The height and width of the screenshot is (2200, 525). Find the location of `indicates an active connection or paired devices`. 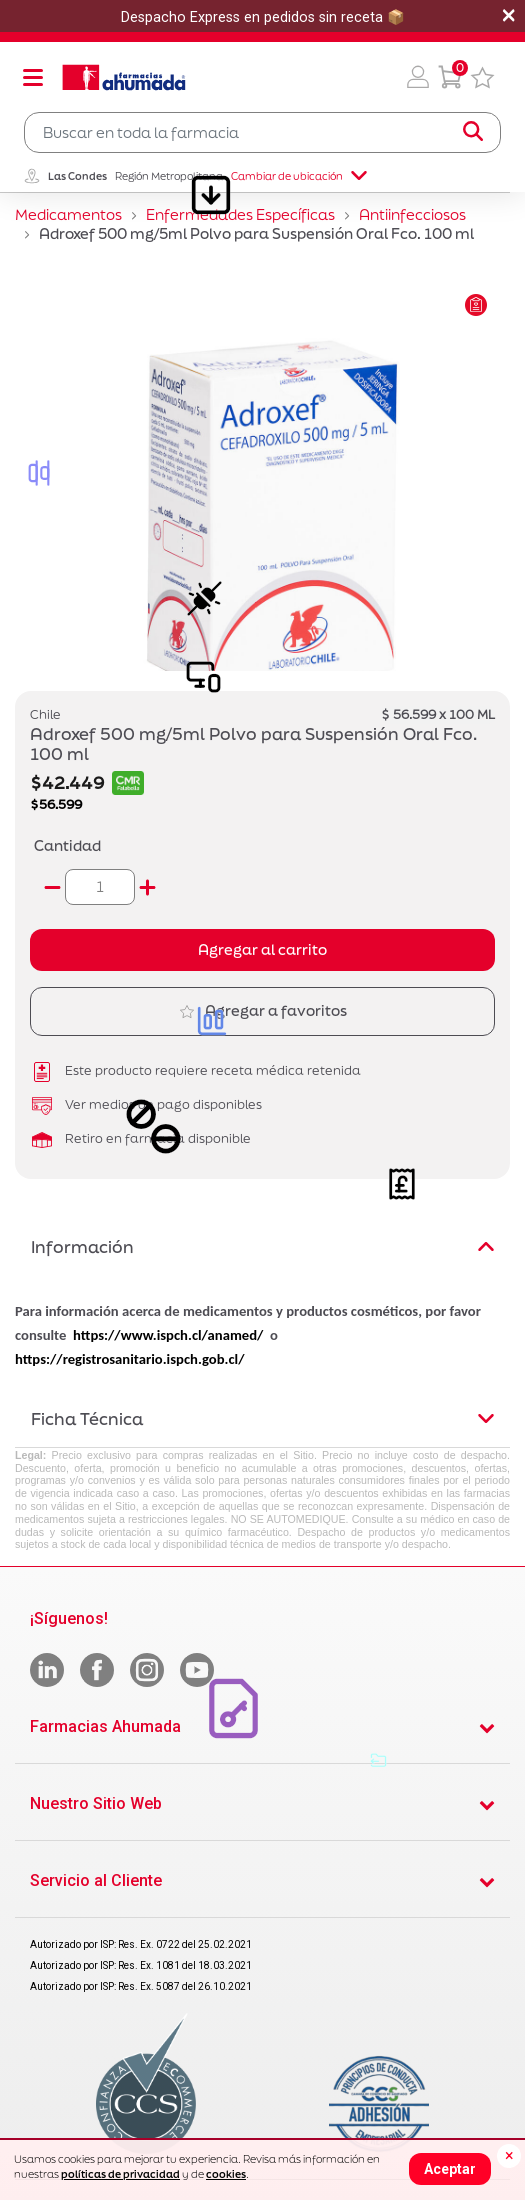

indicates an active connection or paired devices is located at coordinates (204, 598).